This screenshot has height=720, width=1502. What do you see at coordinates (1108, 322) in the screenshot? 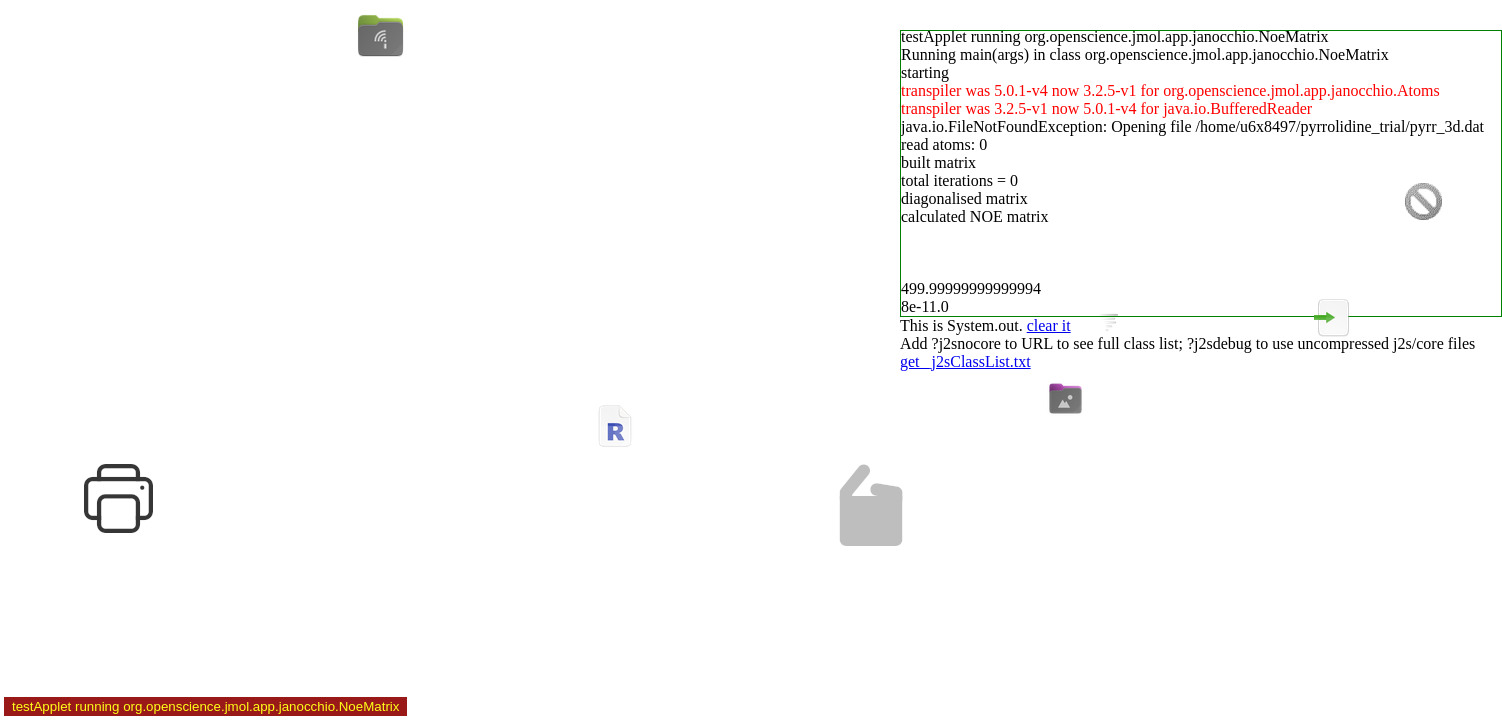
I see `indicates tornado or severe storm warning` at bounding box center [1108, 322].